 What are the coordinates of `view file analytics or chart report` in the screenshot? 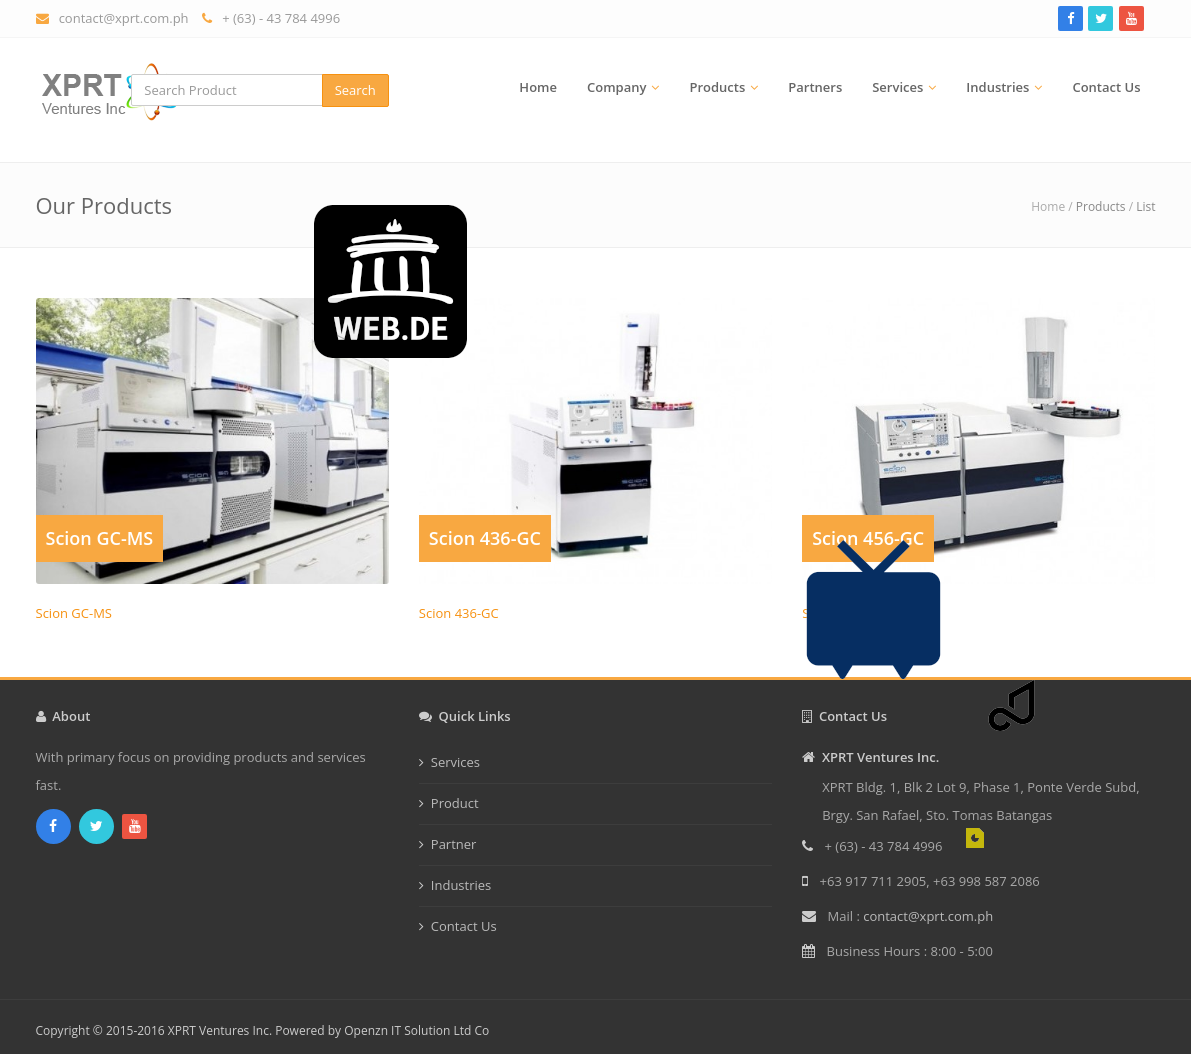 It's located at (975, 838).